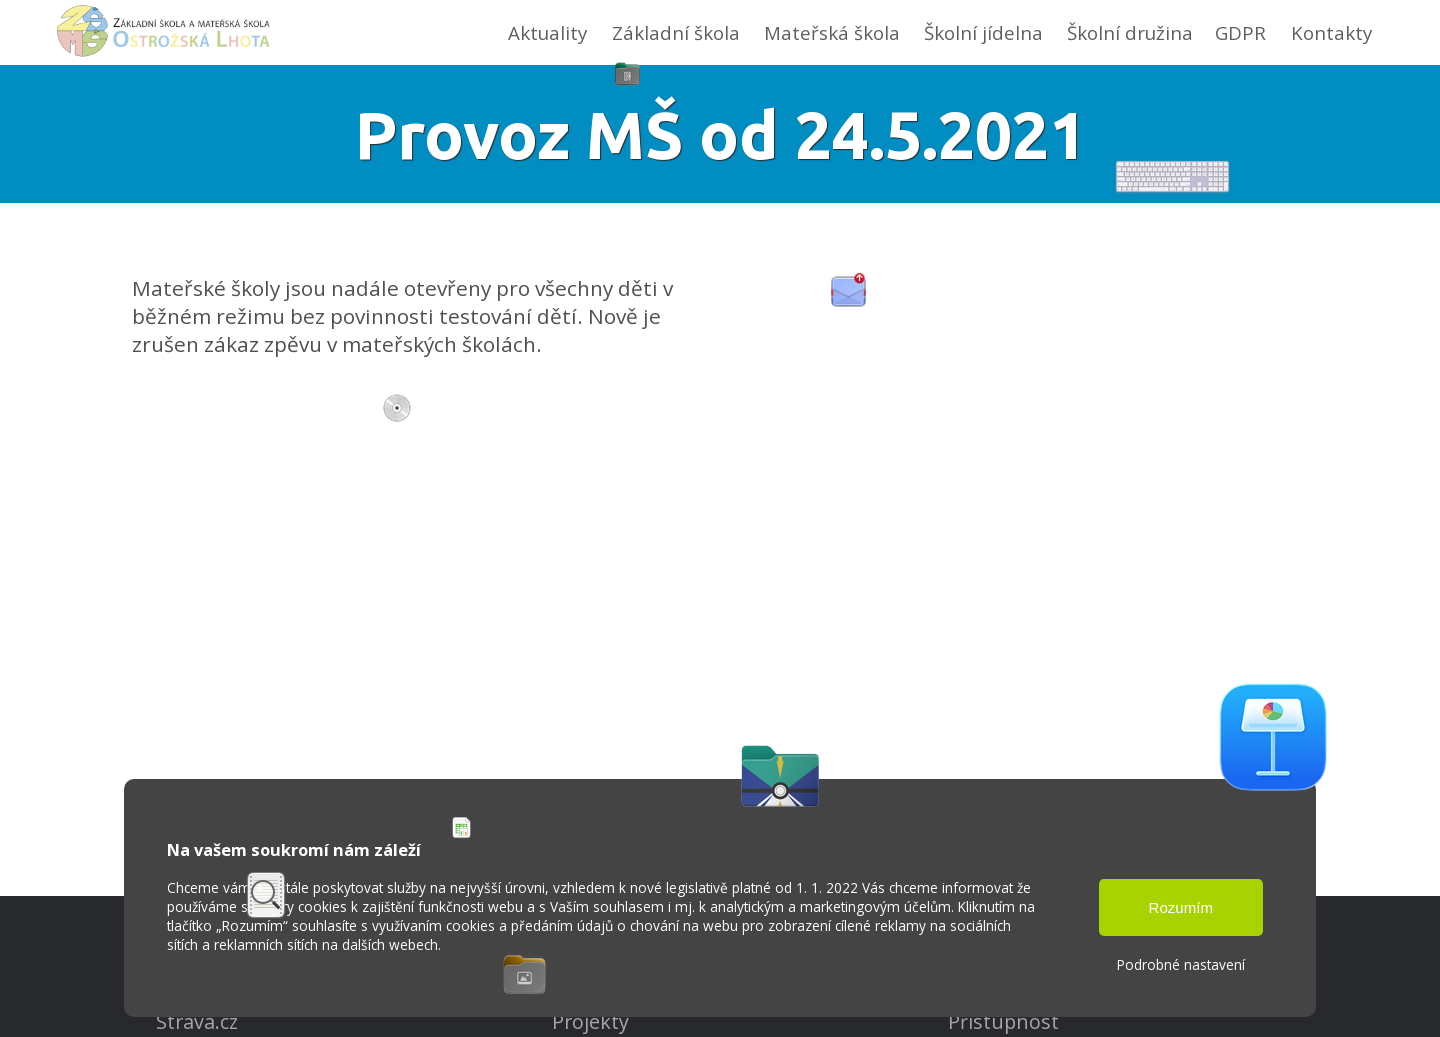  I want to click on connect a bluetooth keyboard, so click(1172, 176).